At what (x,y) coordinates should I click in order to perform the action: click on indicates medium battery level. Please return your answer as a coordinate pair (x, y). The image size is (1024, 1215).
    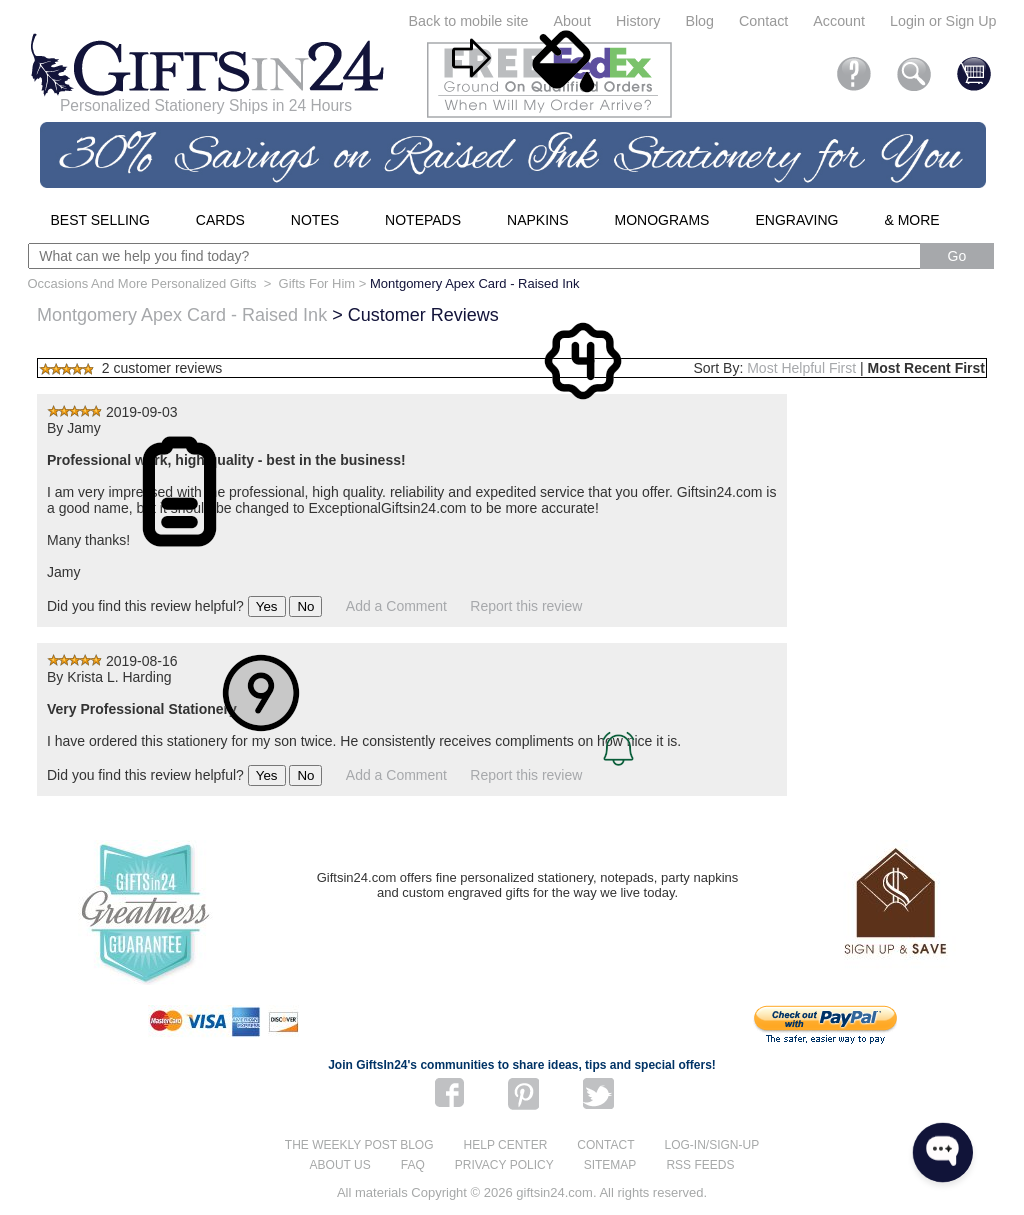
    Looking at the image, I should click on (179, 491).